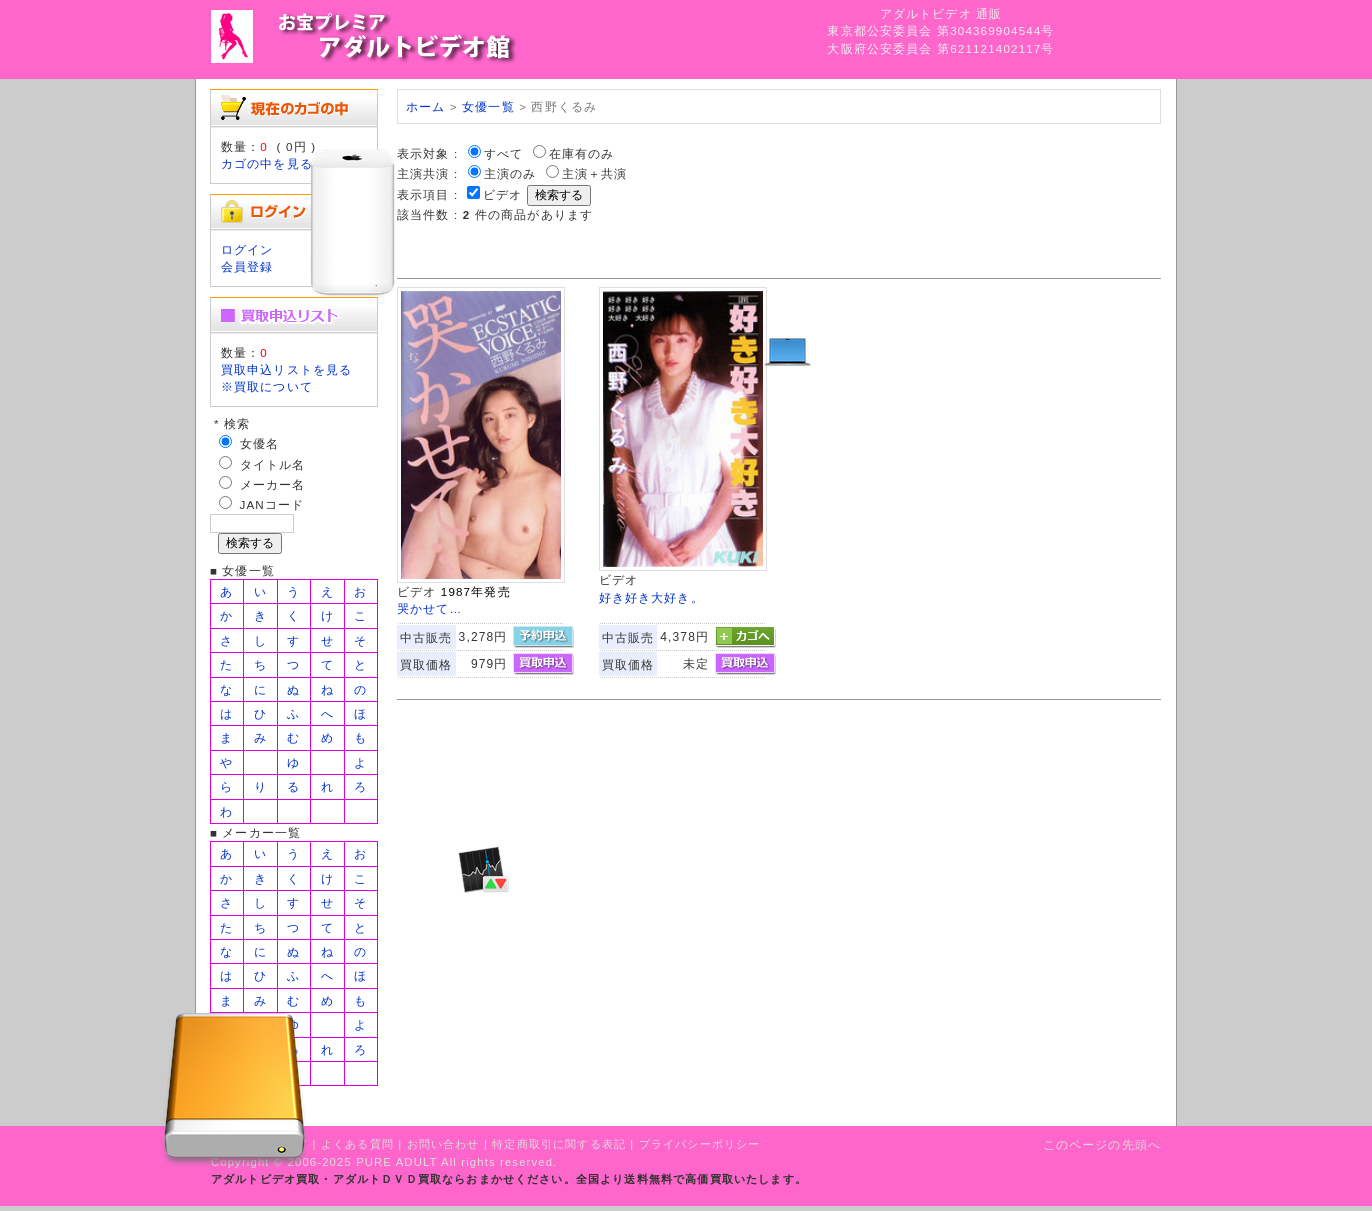 Image resolution: width=1372 pixels, height=1211 pixels. I want to click on represents this macbook pro device in system settings, so click(787, 350).